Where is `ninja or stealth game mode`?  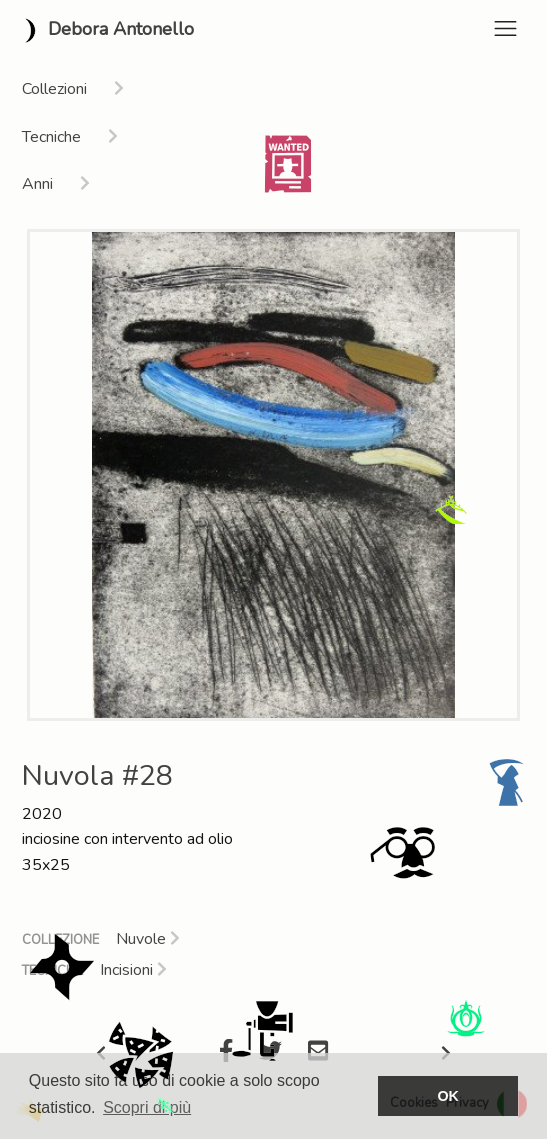 ninja or stealth game mode is located at coordinates (62, 967).